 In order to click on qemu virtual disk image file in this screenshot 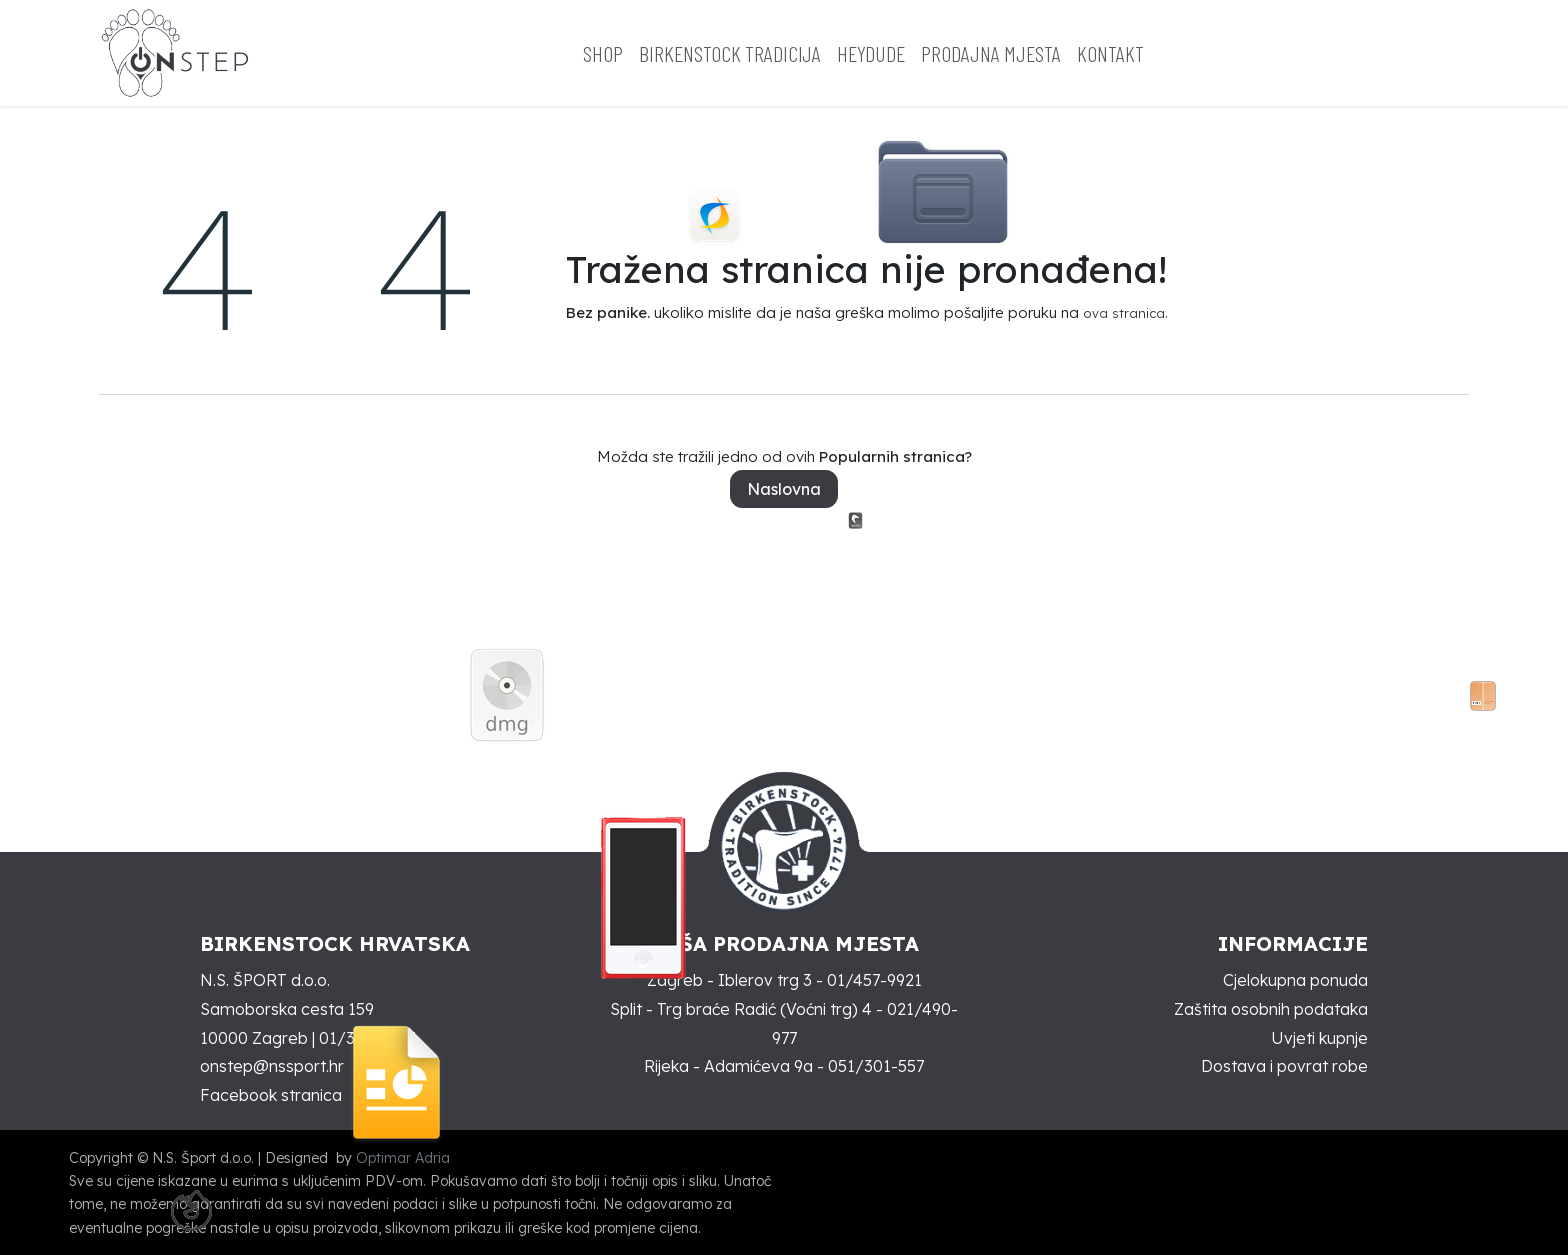, I will do `click(855, 520)`.